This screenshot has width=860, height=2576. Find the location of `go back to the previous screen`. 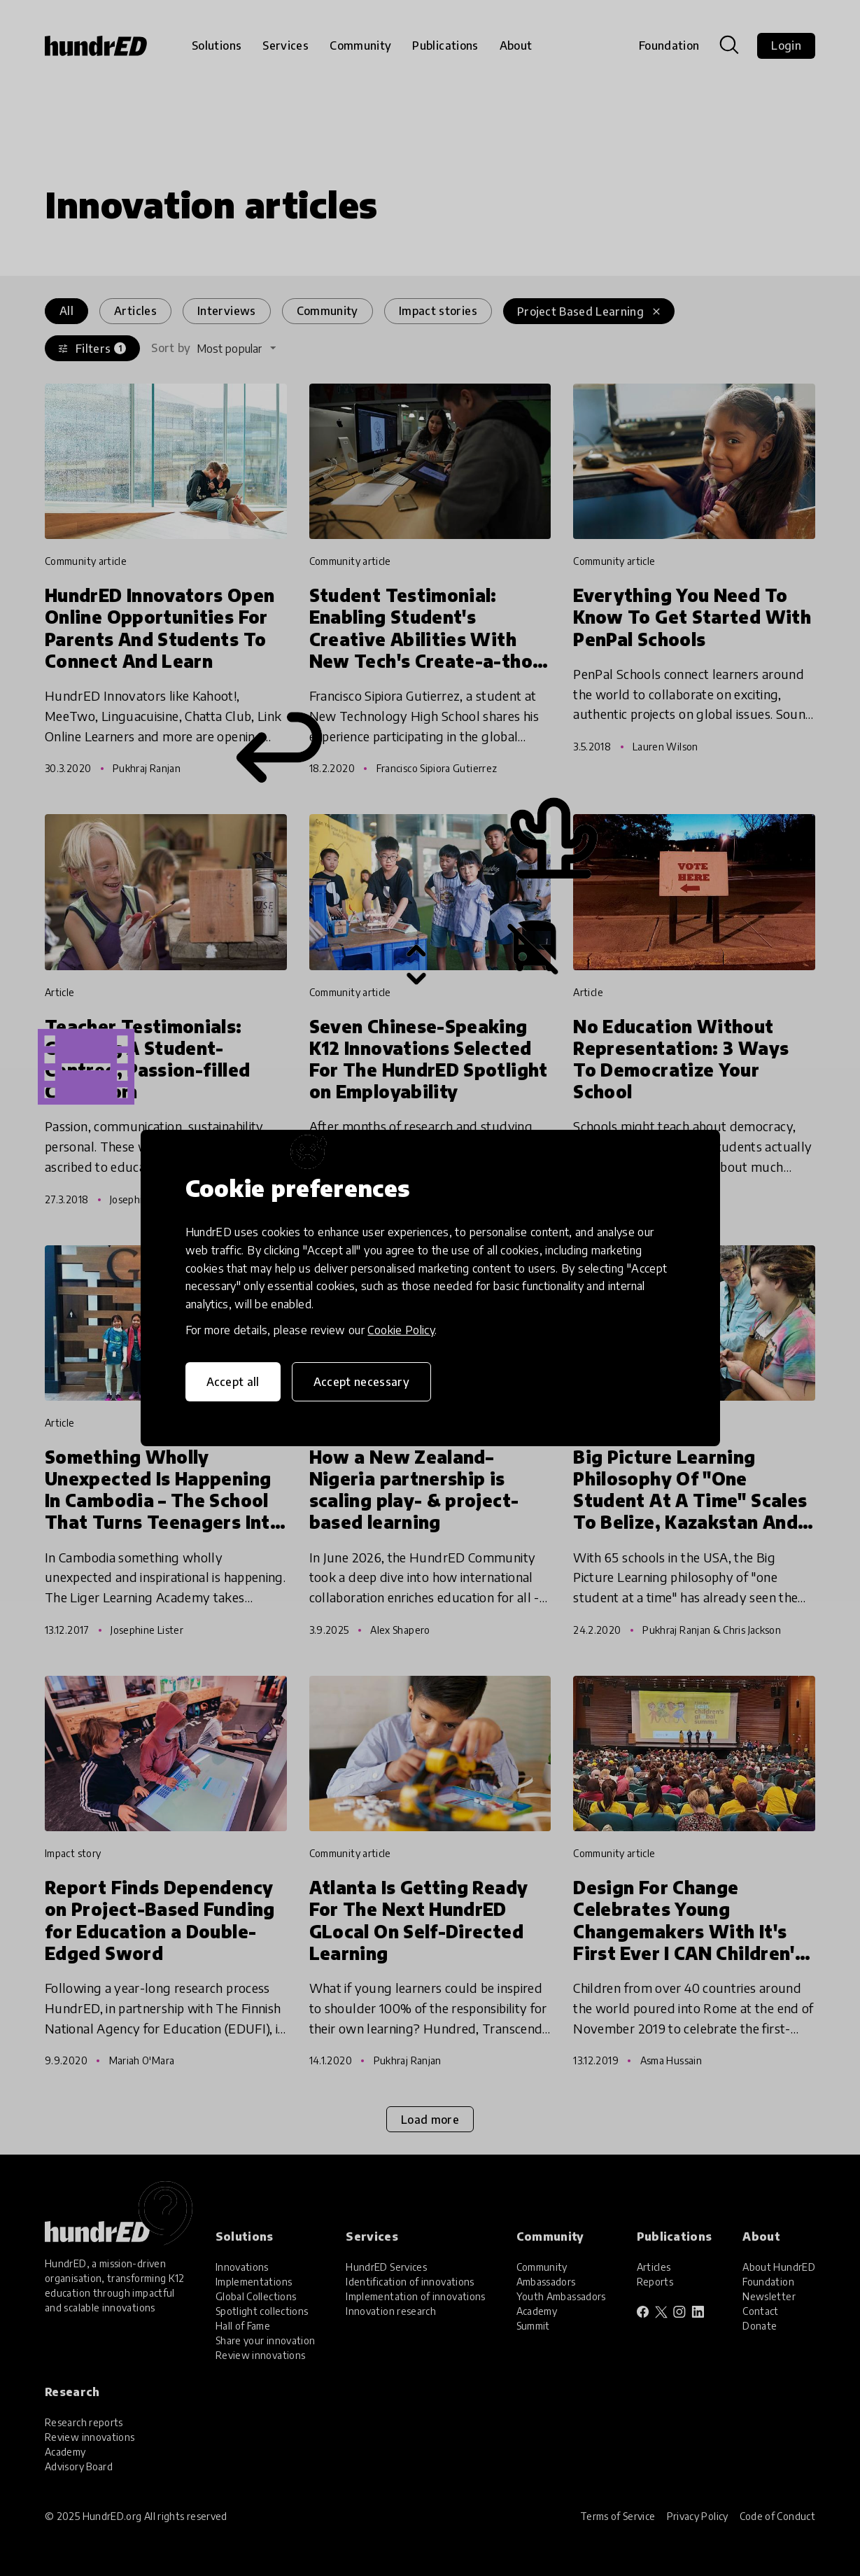

go back to the previous screen is located at coordinates (276, 742).